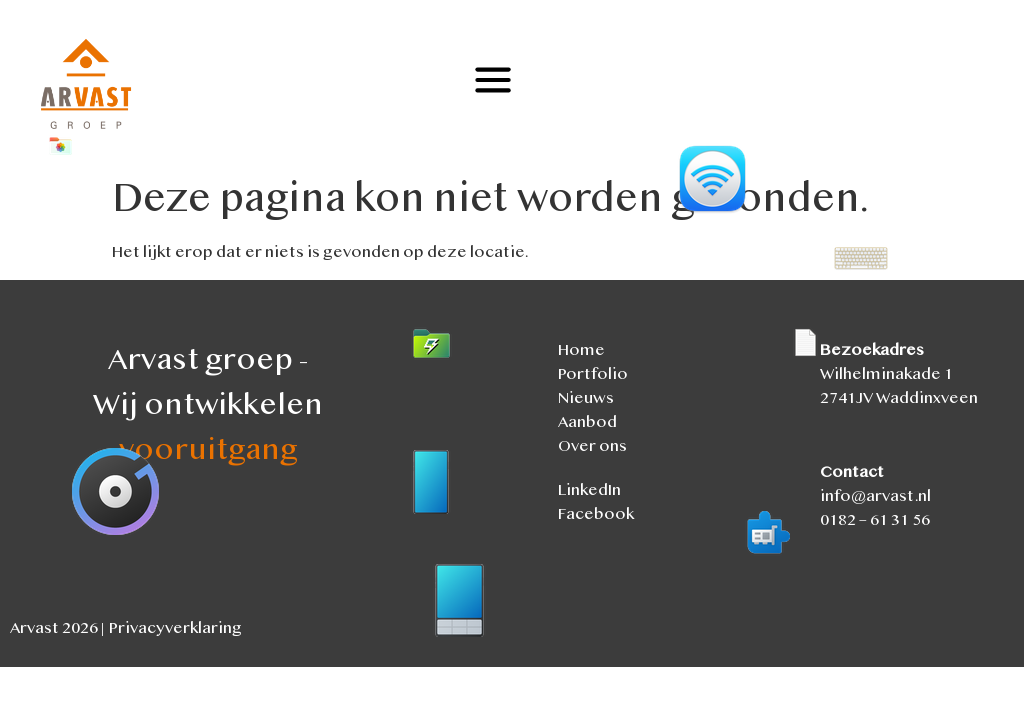  What do you see at coordinates (767, 533) in the screenshot?
I see `open compatibility settings for apps` at bounding box center [767, 533].